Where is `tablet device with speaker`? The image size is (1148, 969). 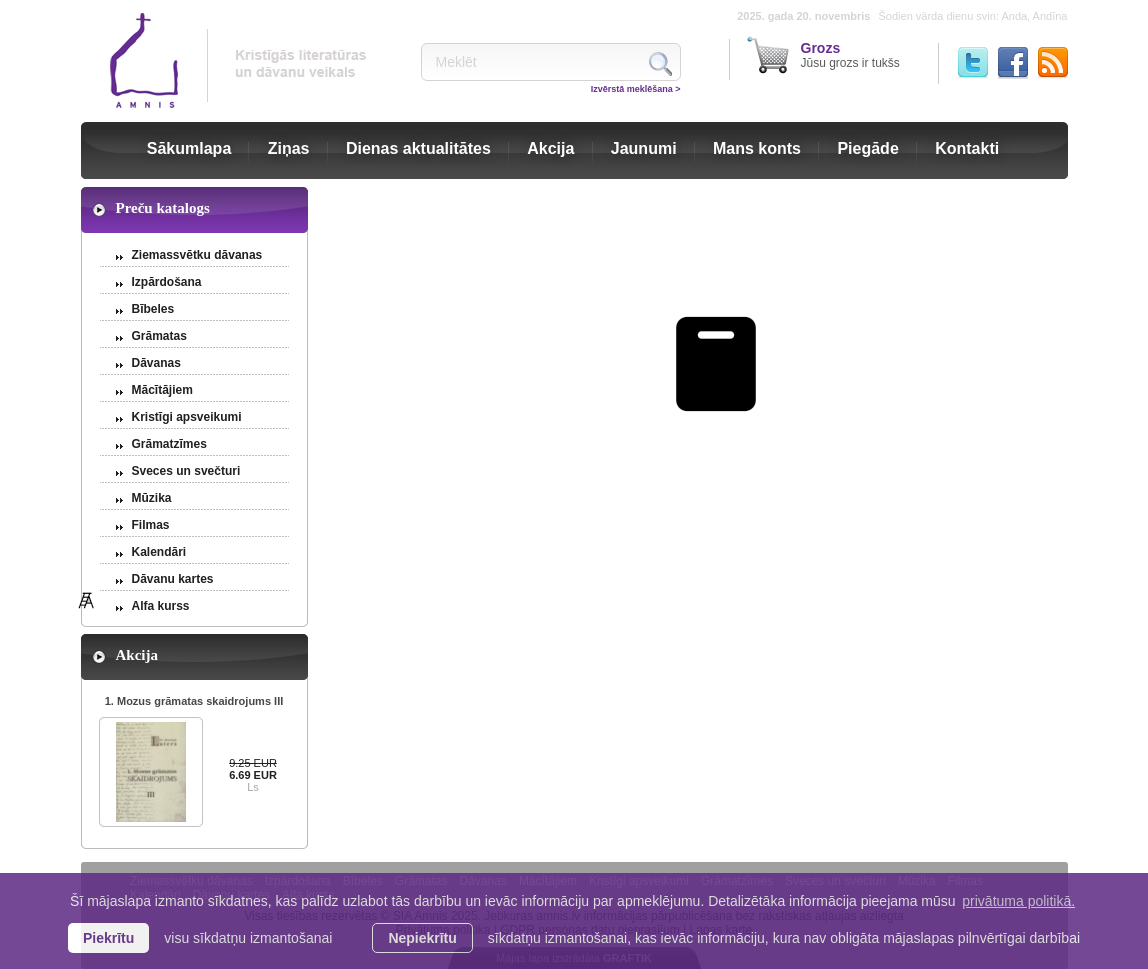
tablet device with speaker is located at coordinates (716, 364).